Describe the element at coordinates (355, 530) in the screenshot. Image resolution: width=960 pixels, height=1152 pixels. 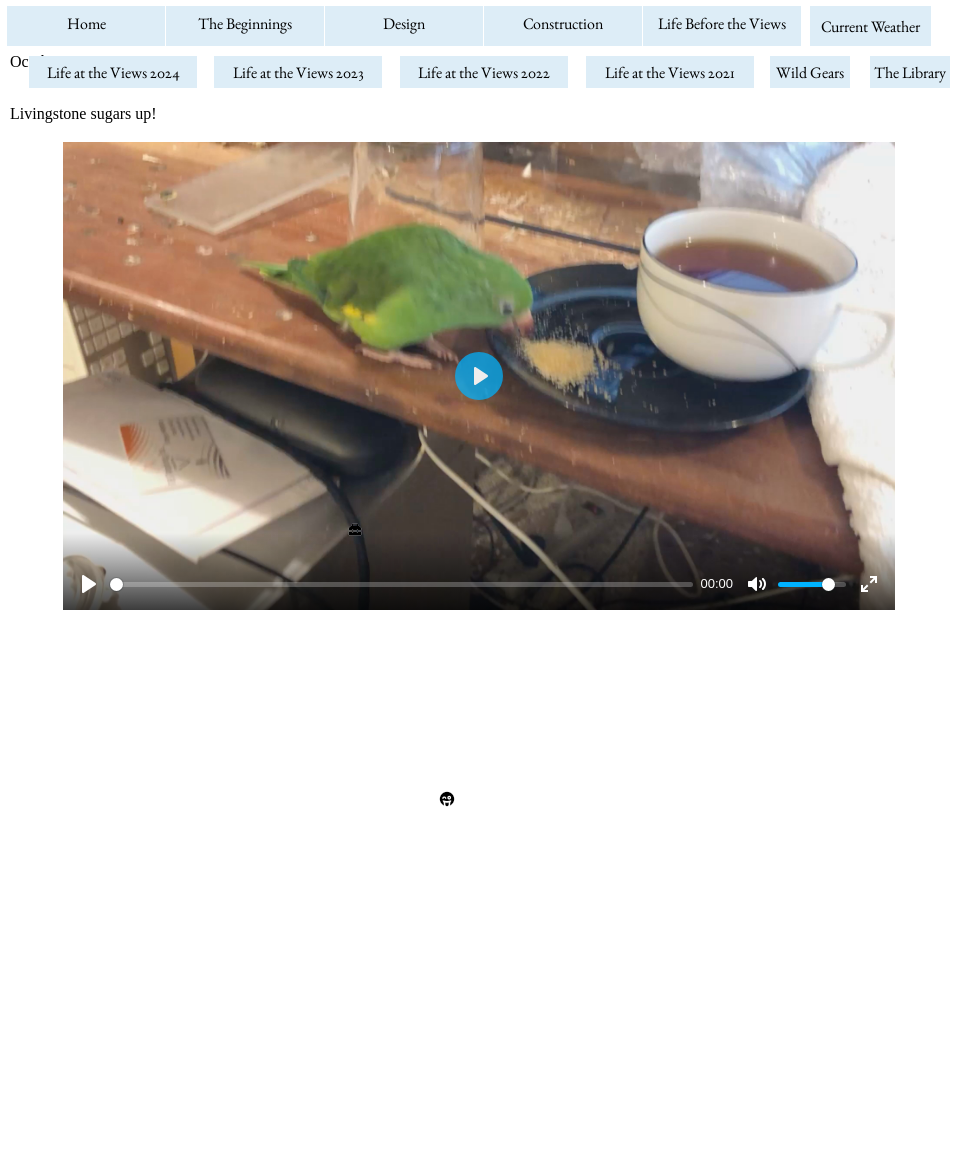
I see `access tools and utilities` at that location.